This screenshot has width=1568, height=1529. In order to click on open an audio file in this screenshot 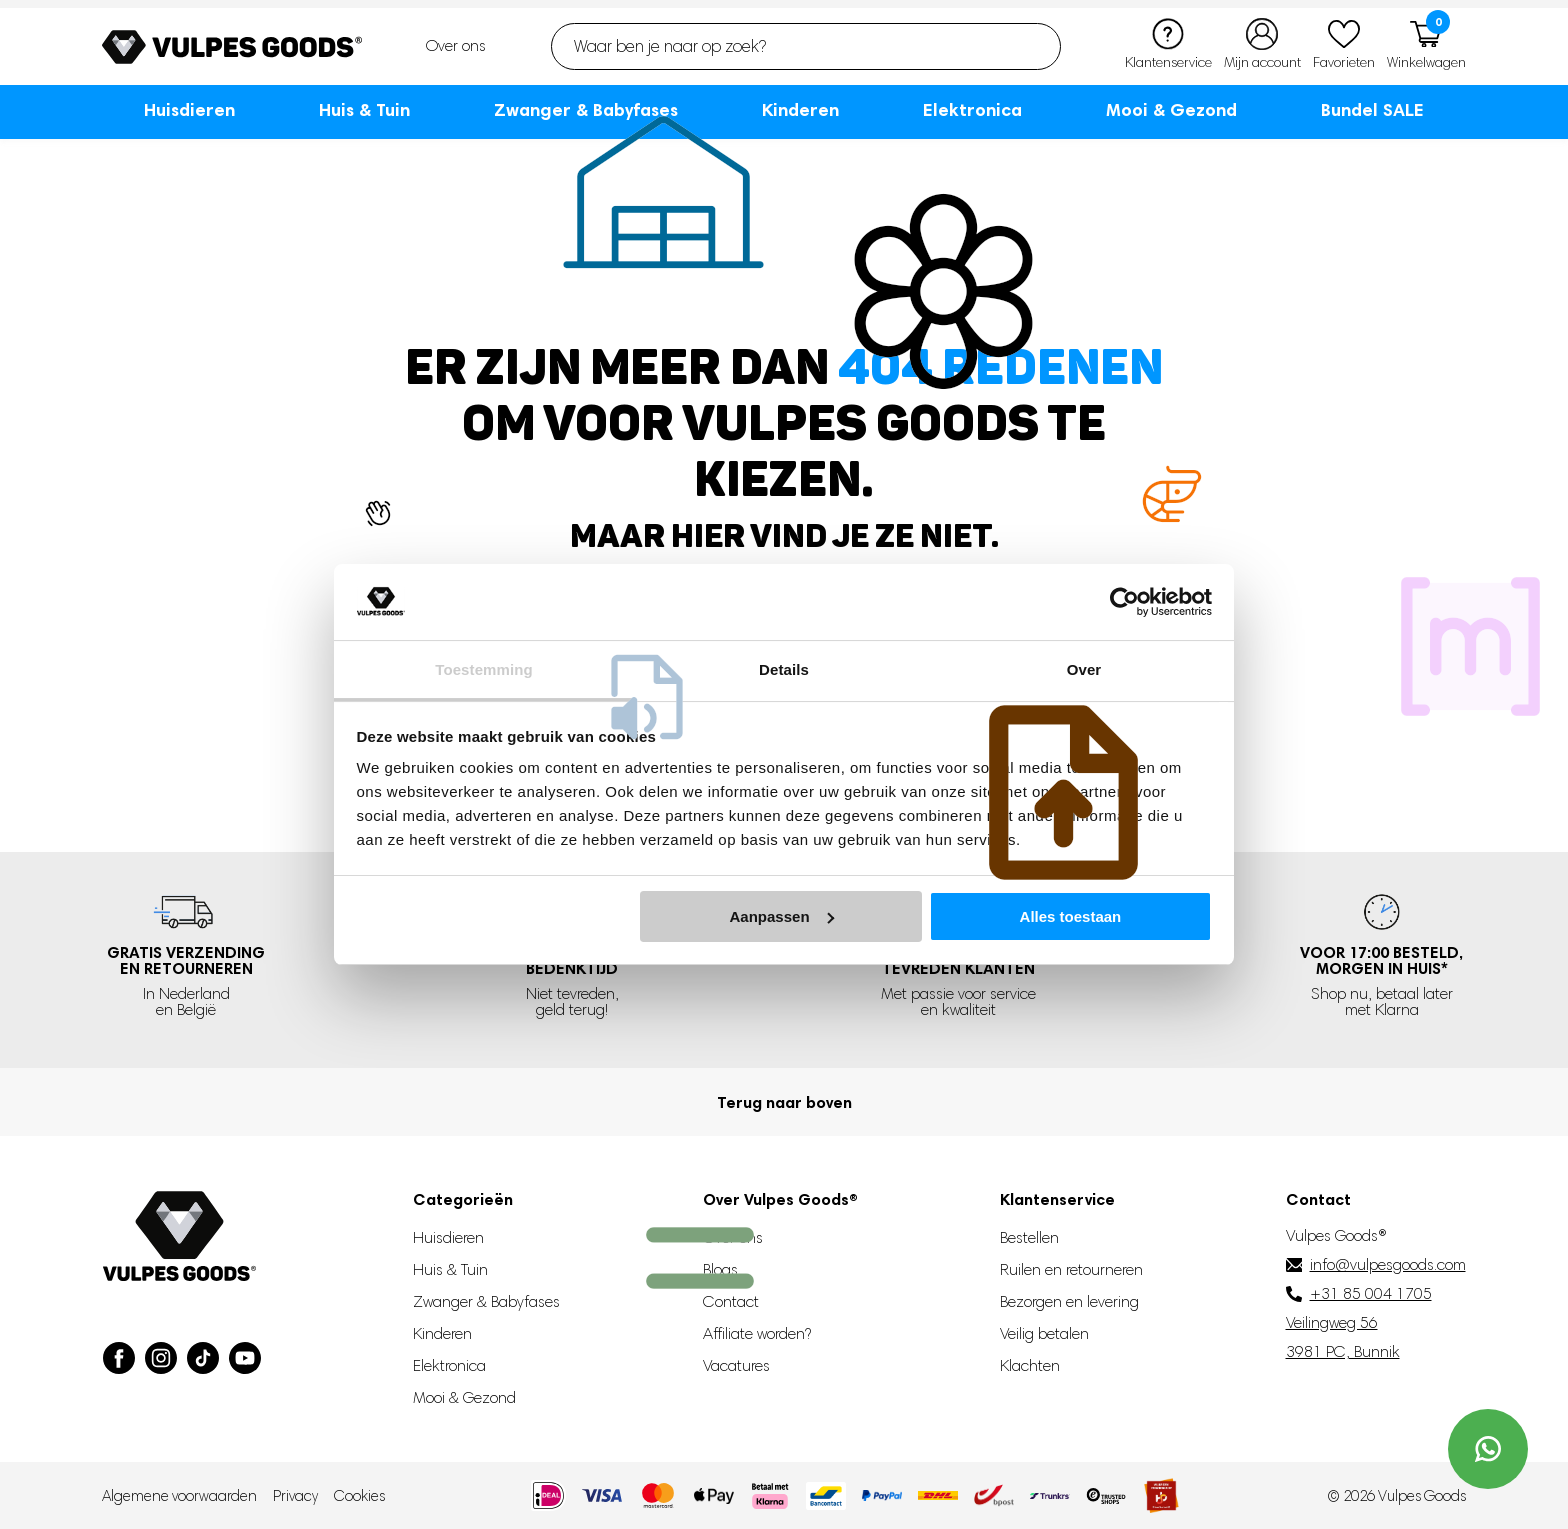, I will do `click(647, 697)`.